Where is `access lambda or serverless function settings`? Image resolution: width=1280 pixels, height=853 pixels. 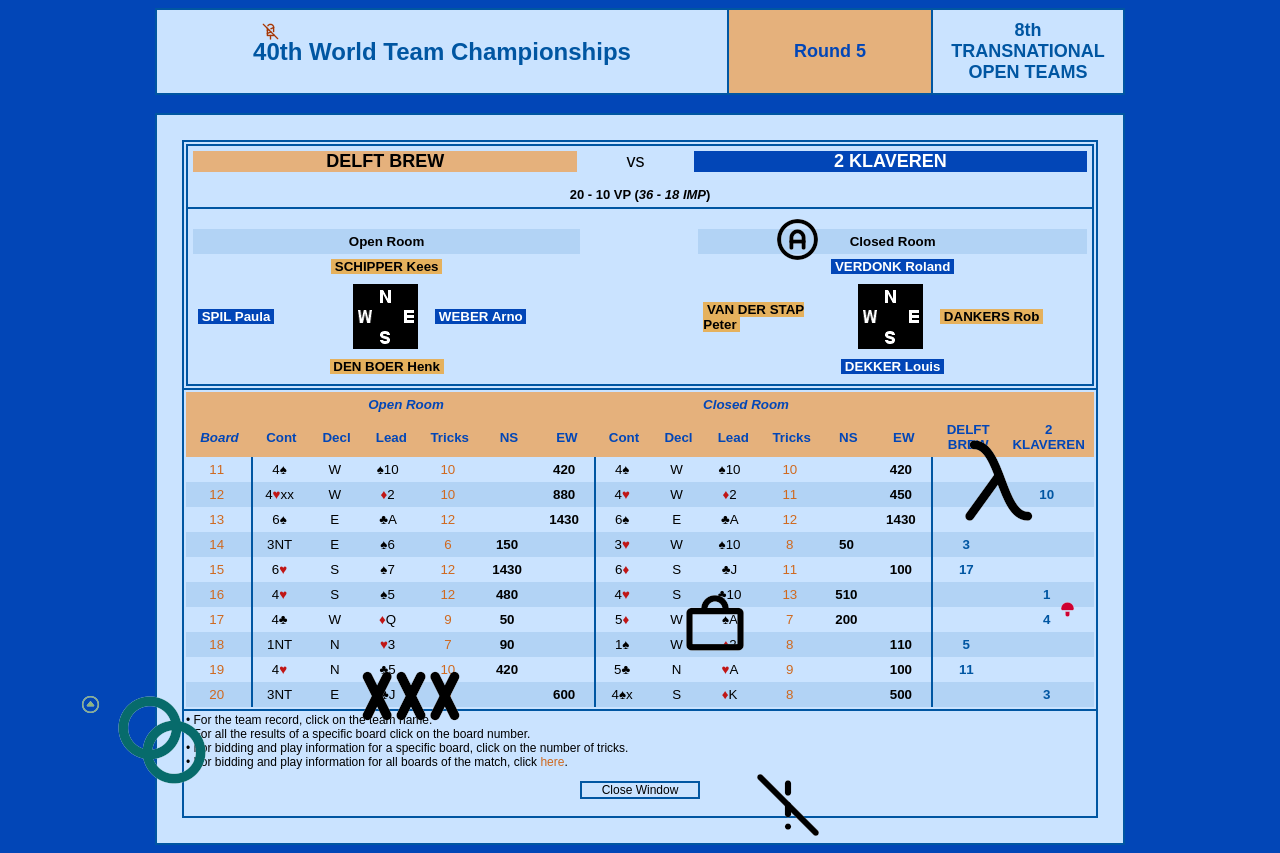
access lambda or serverless function settings is located at coordinates (996, 480).